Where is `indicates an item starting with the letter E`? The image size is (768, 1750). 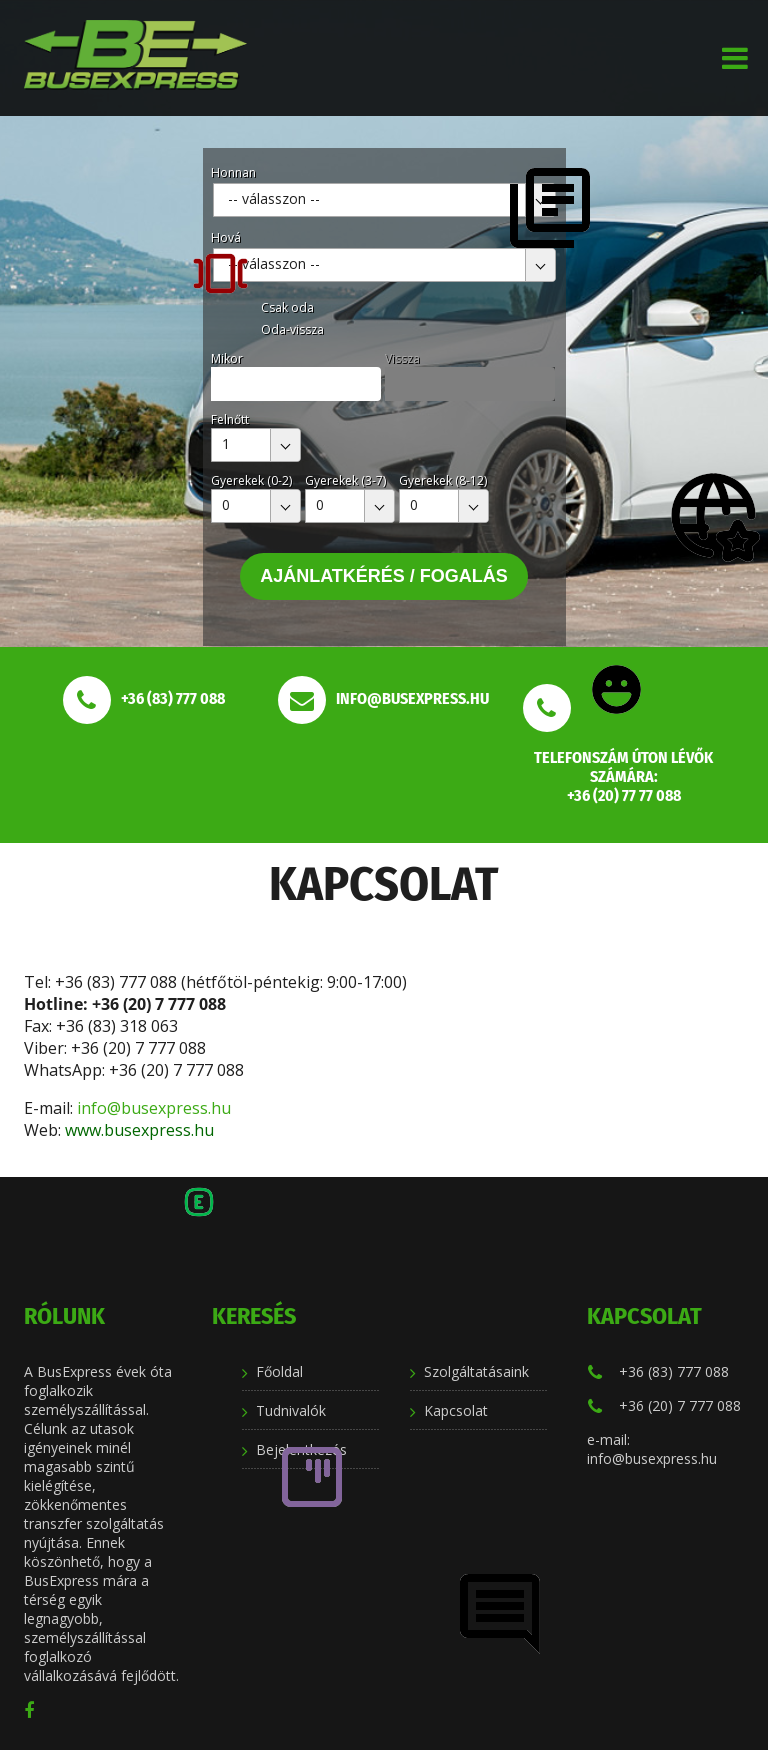 indicates an item starting with the letter E is located at coordinates (199, 1202).